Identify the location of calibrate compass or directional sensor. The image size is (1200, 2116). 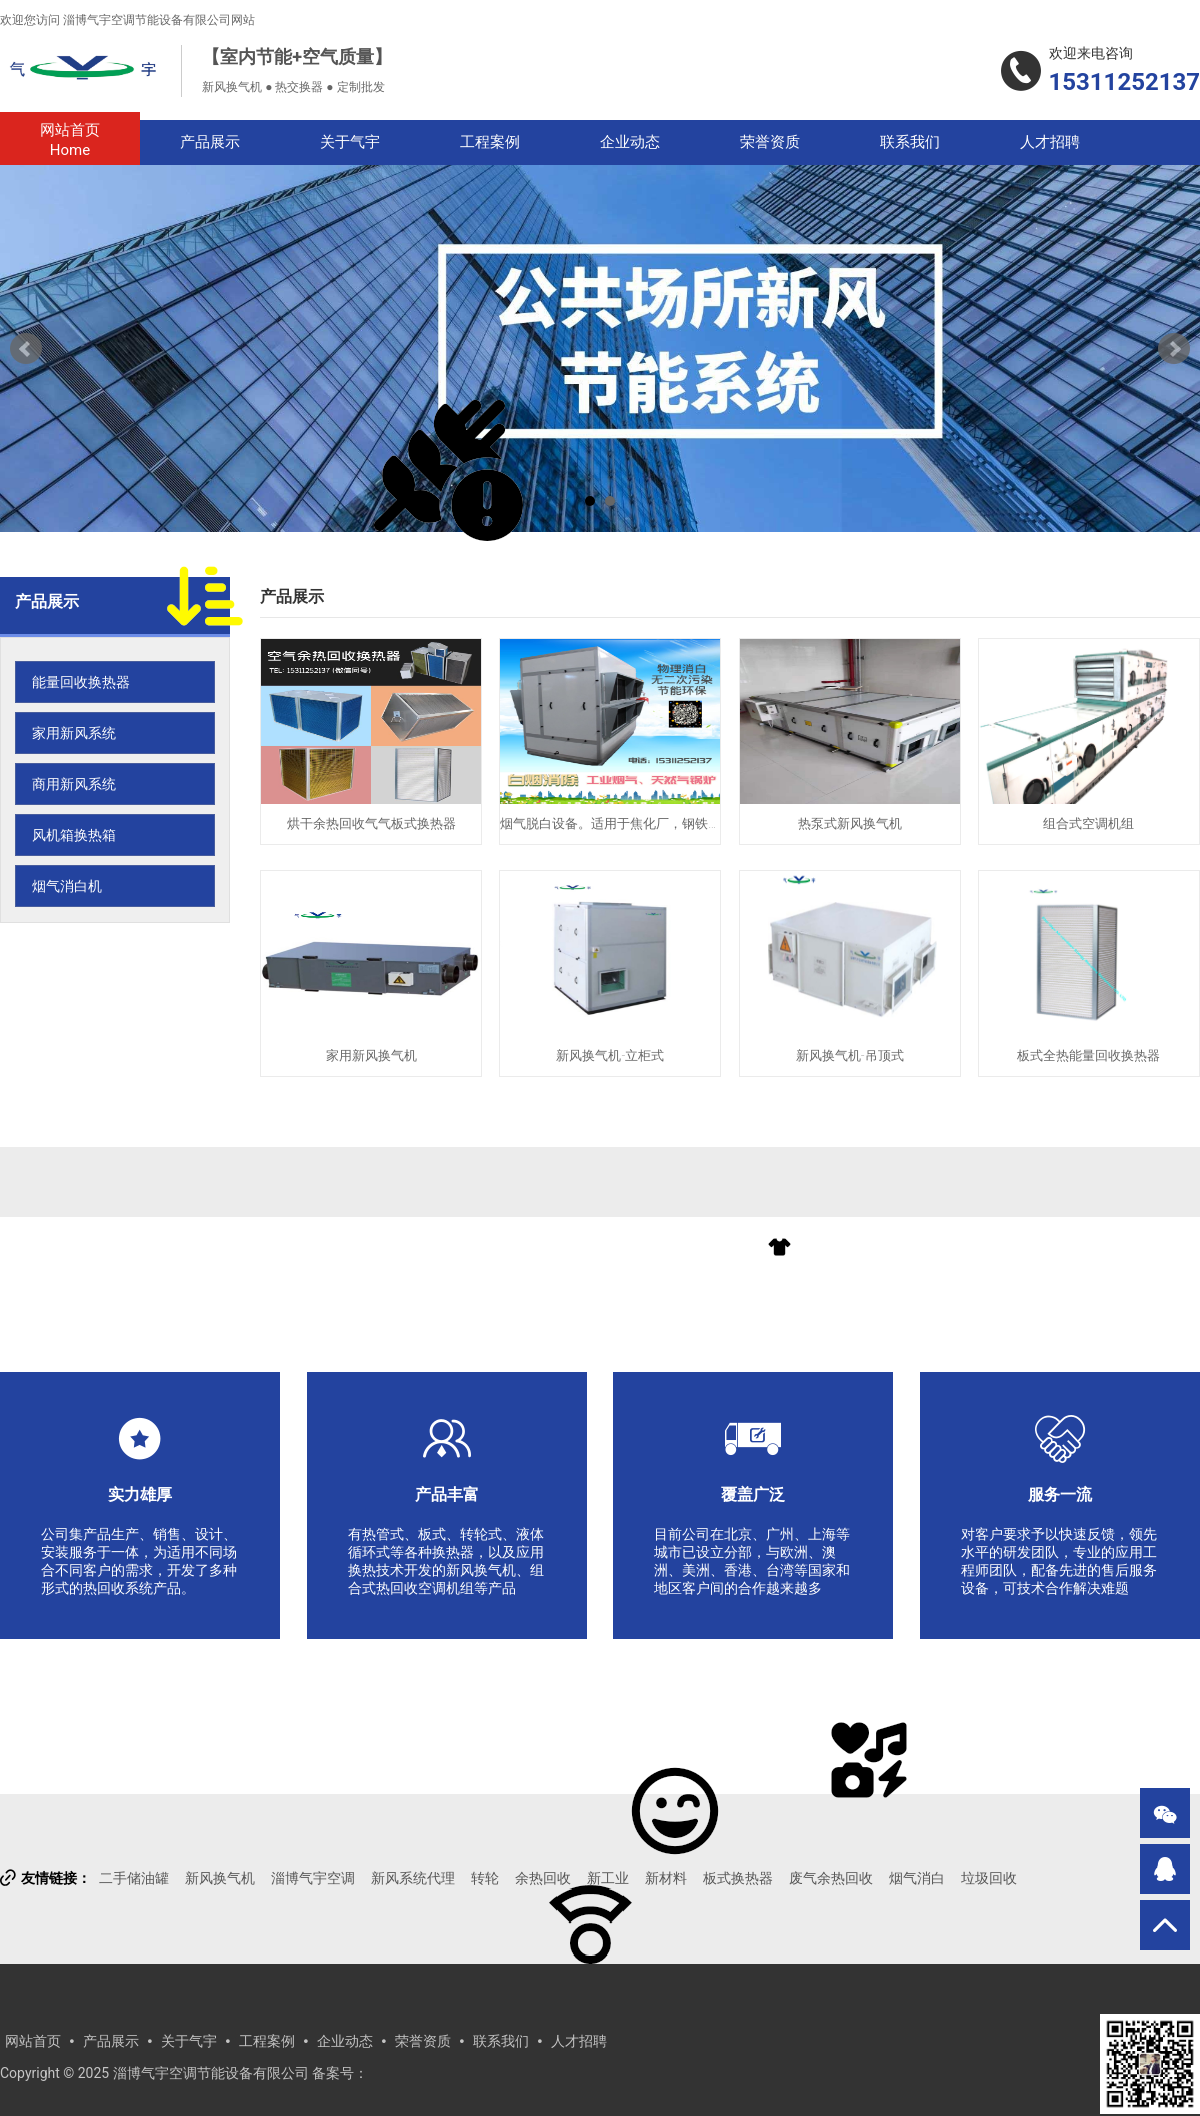
(590, 1922).